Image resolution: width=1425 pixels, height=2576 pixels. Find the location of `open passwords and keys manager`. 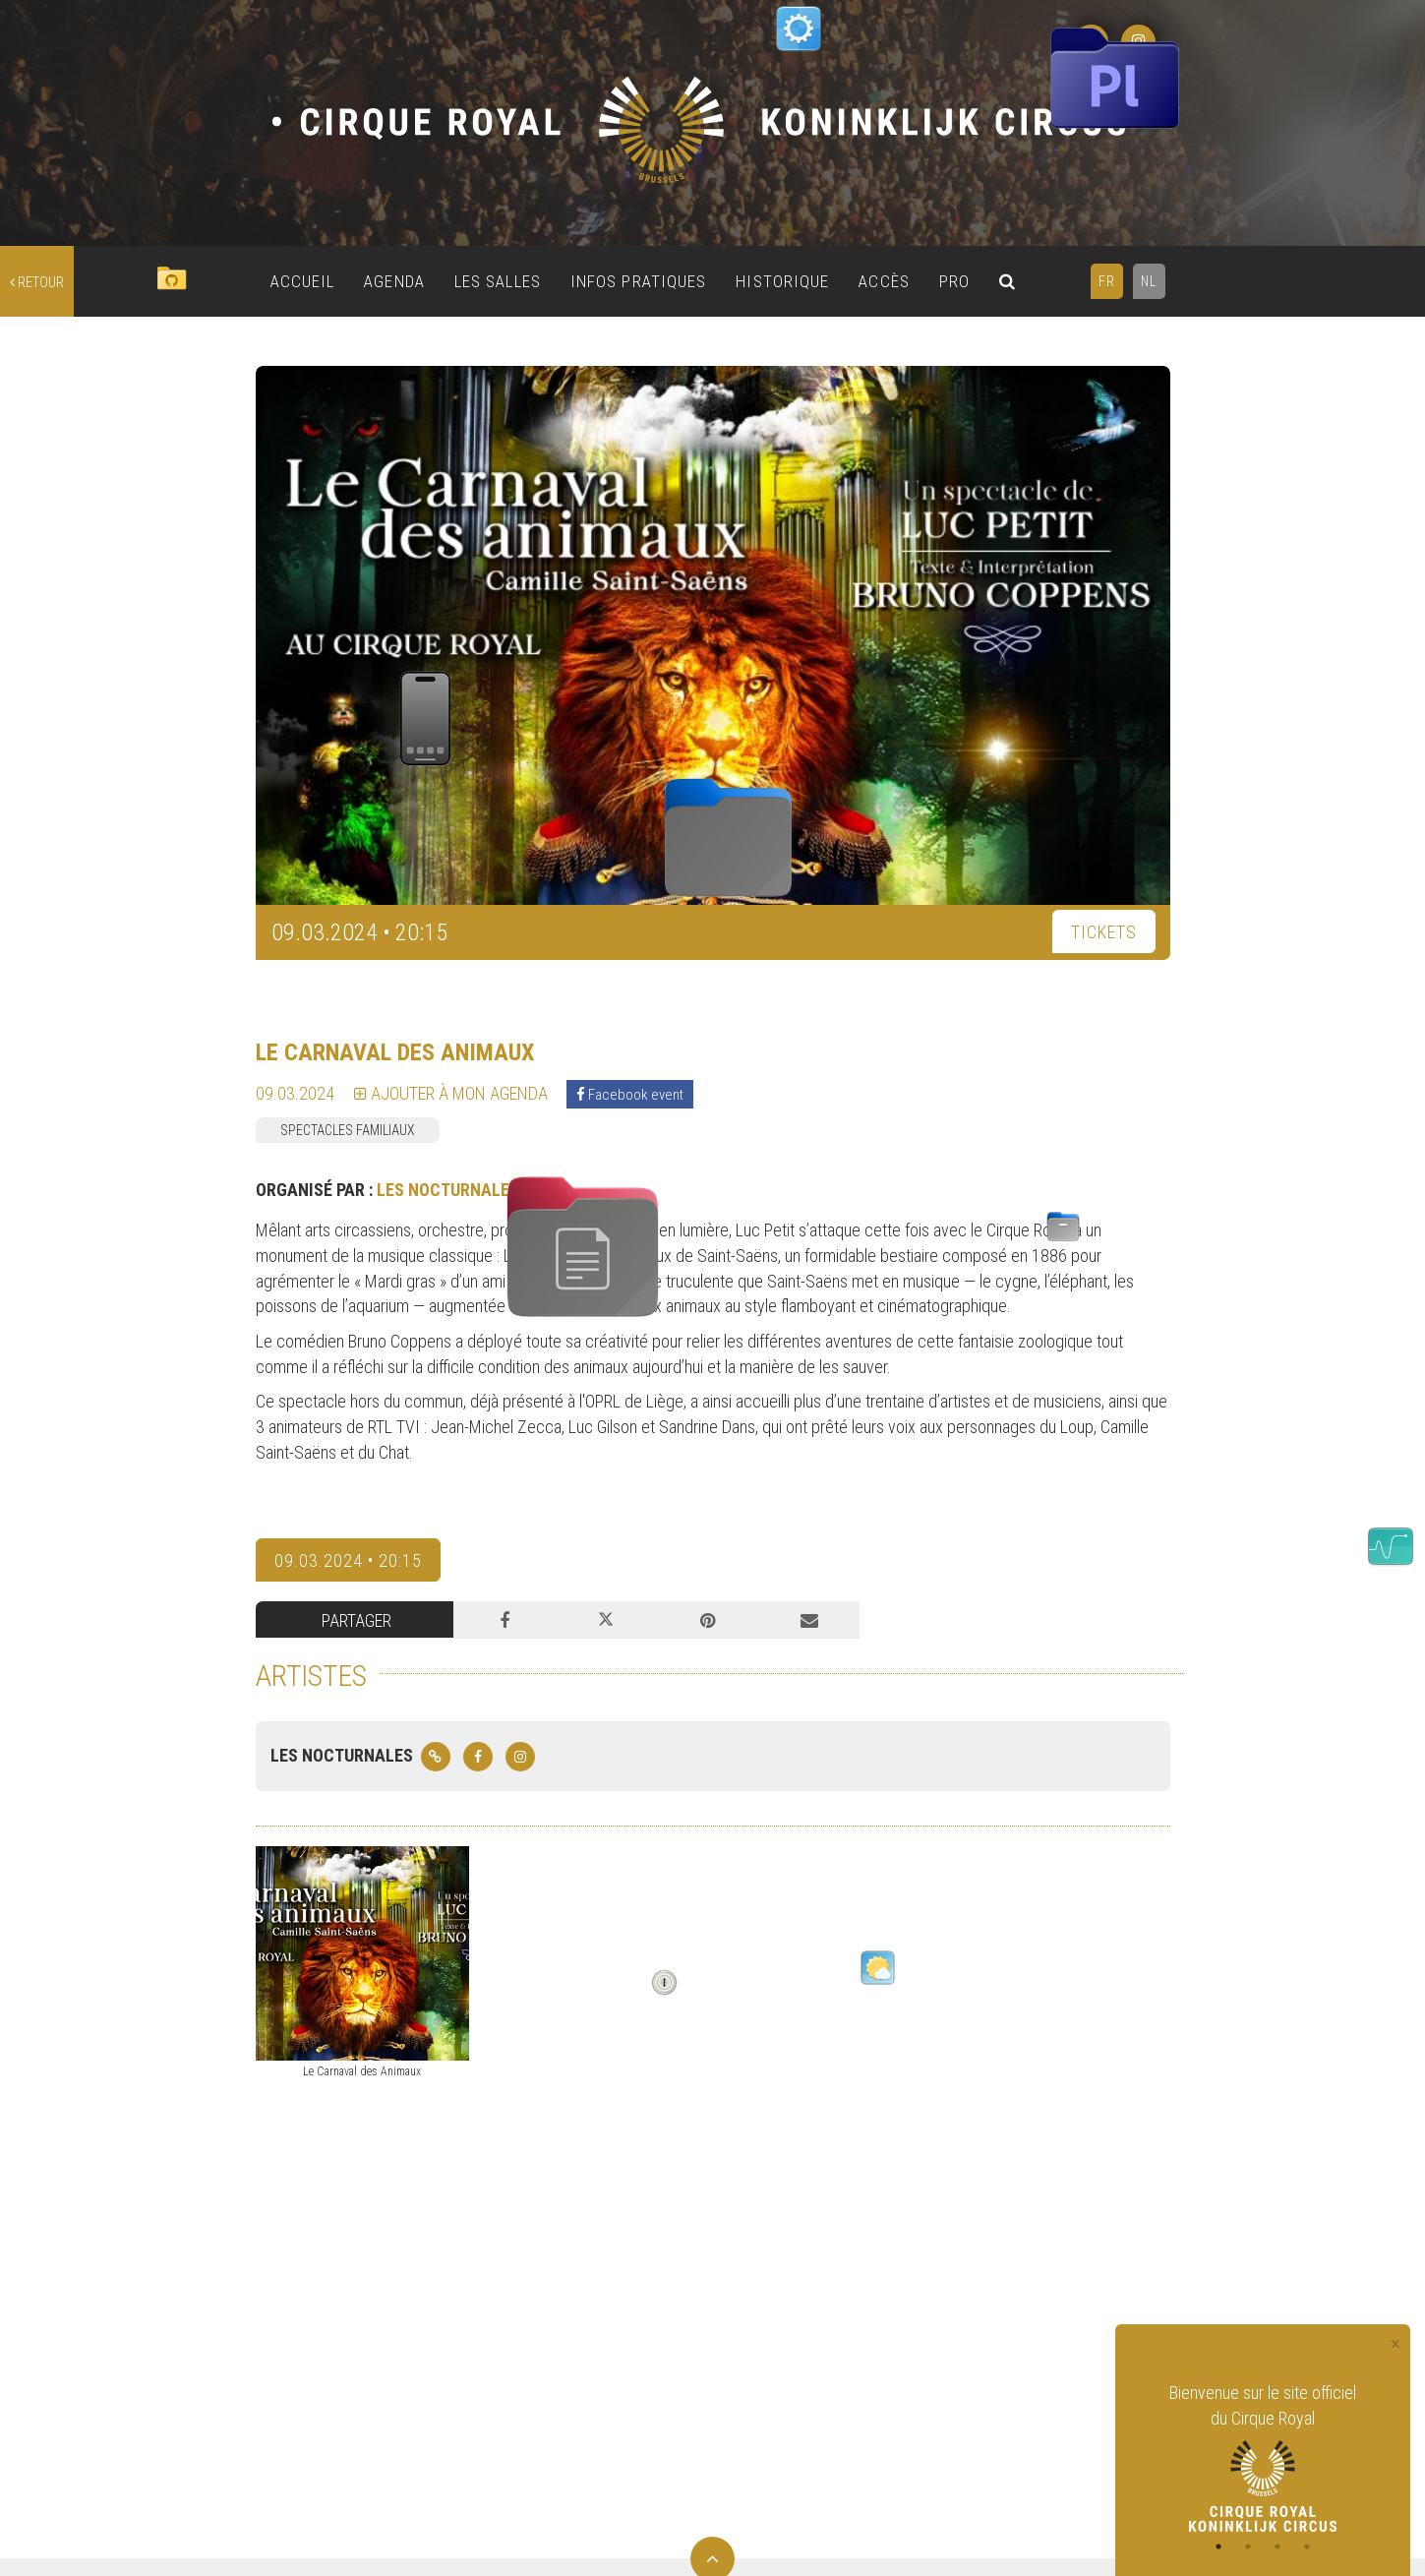

open passwords and keys manager is located at coordinates (664, 1982).